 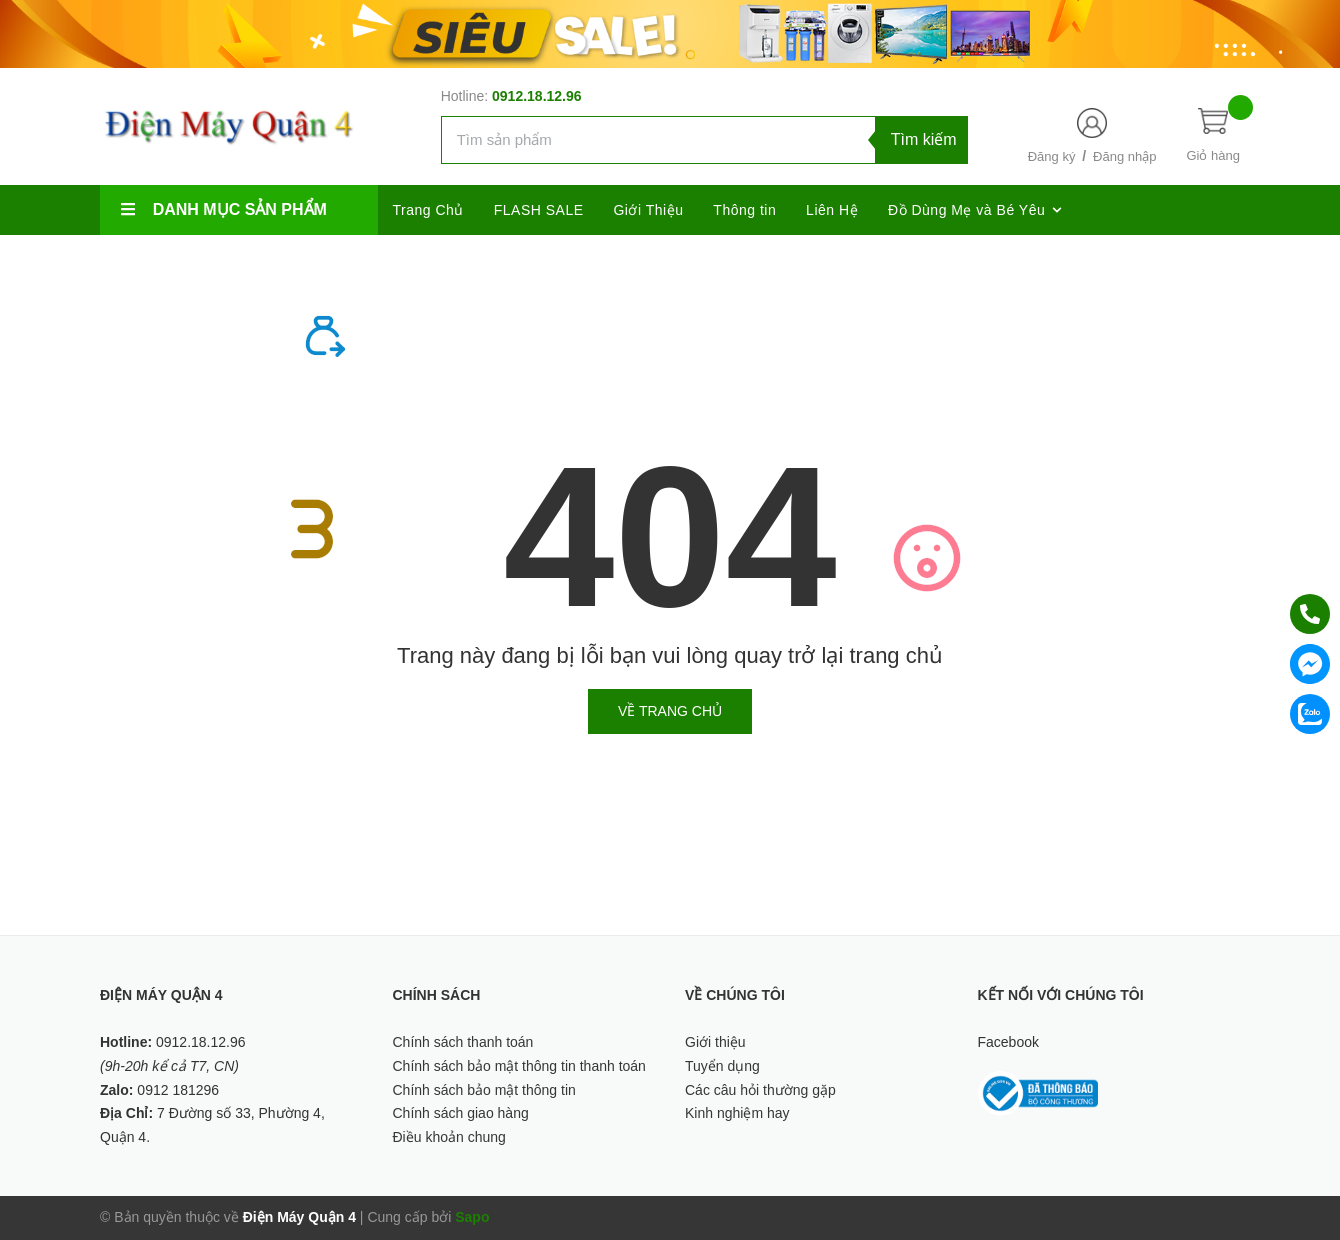 I want to click on indicates the number 3 in a list or count, so click(x=312, y=529).